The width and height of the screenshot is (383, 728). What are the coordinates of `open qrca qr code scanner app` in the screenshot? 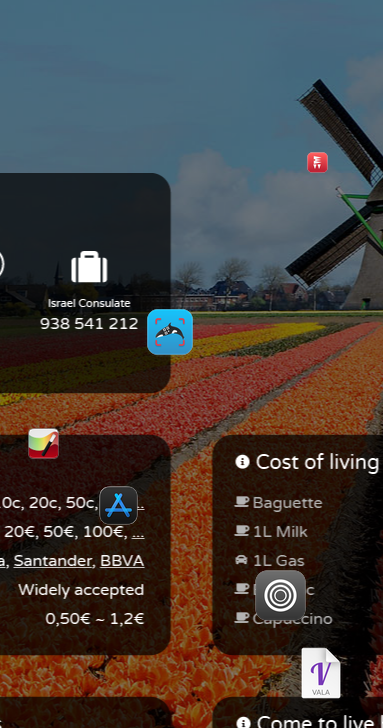 It's located at (170, 332).